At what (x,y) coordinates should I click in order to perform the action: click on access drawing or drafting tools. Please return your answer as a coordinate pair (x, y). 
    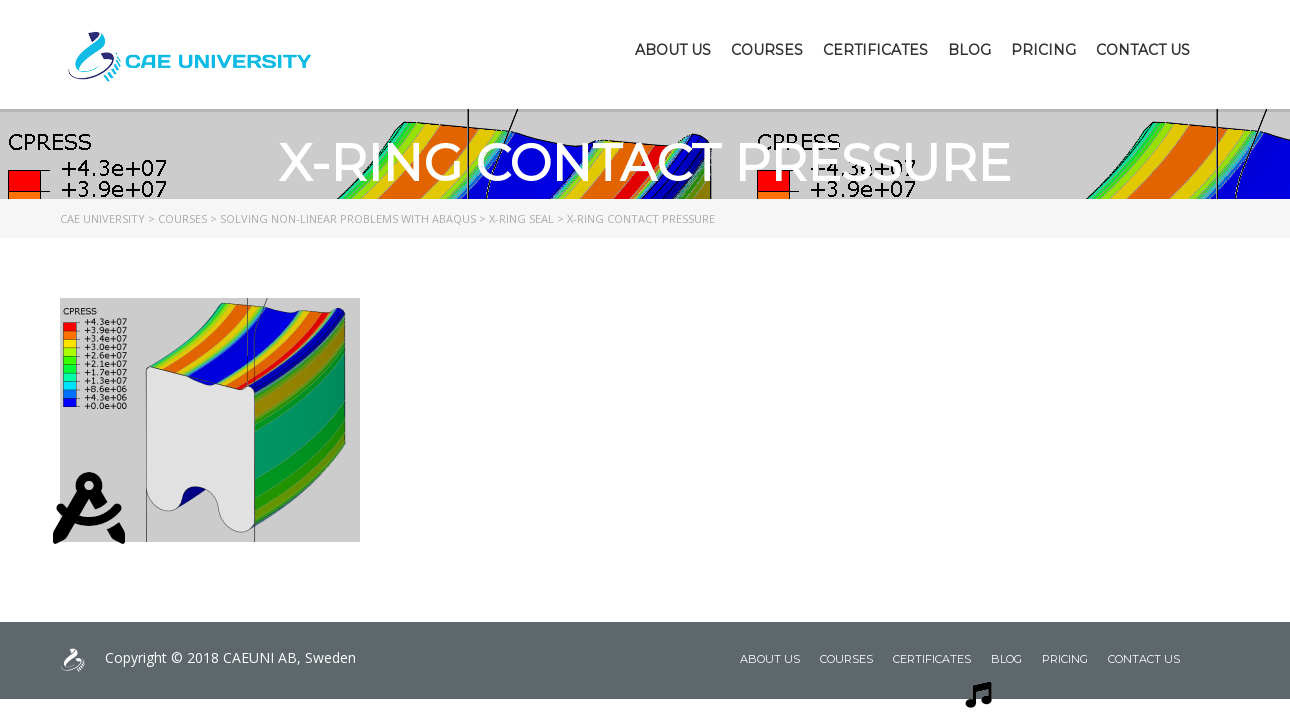
    Looking at the image, I should click on (89, 508).